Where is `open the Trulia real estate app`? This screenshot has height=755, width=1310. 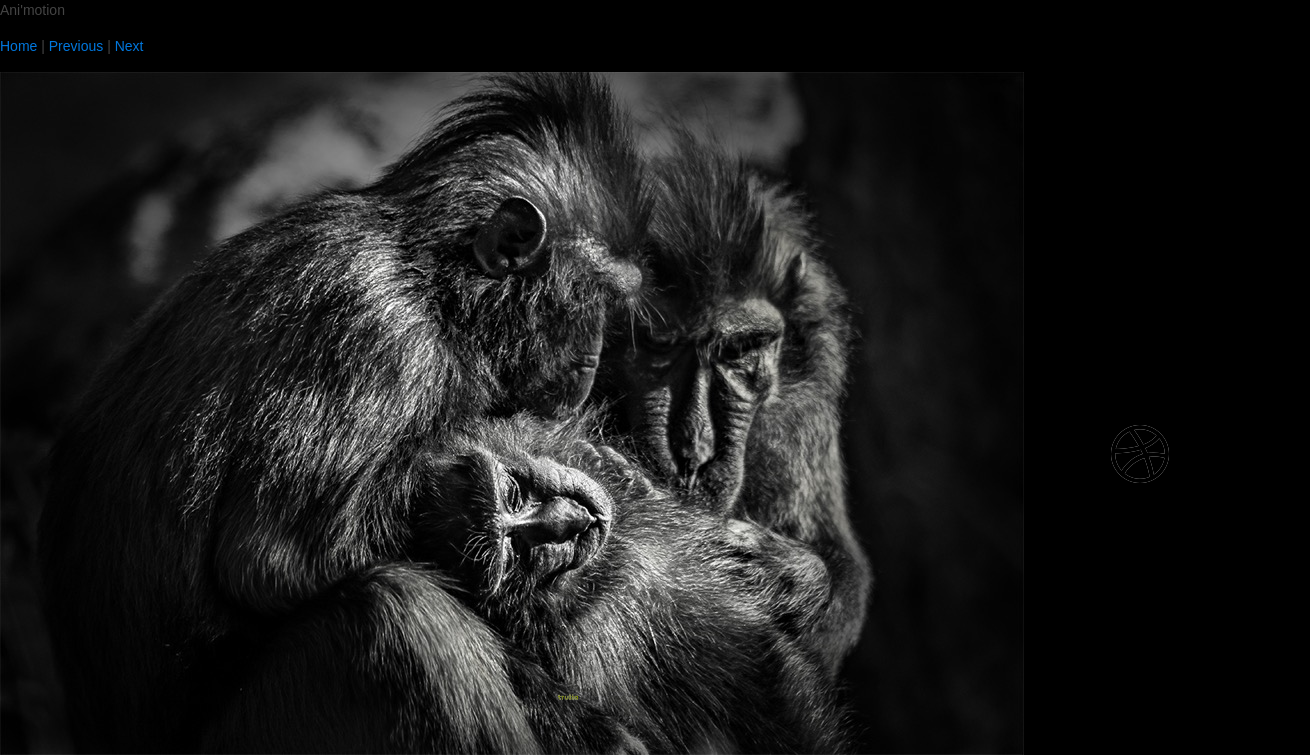
open the Trulia real estate app is located at coordinates (568, 697).